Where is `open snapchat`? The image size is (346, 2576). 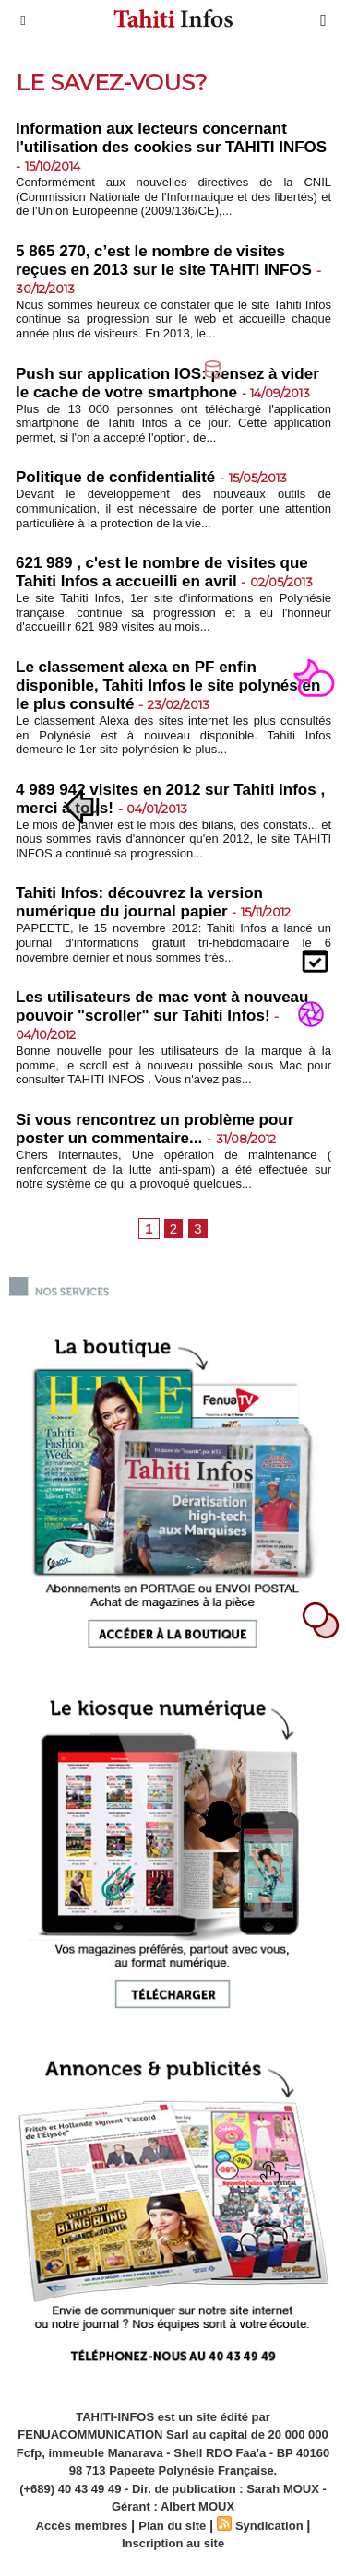
open snapchat is located at coordinates (220, 1821).